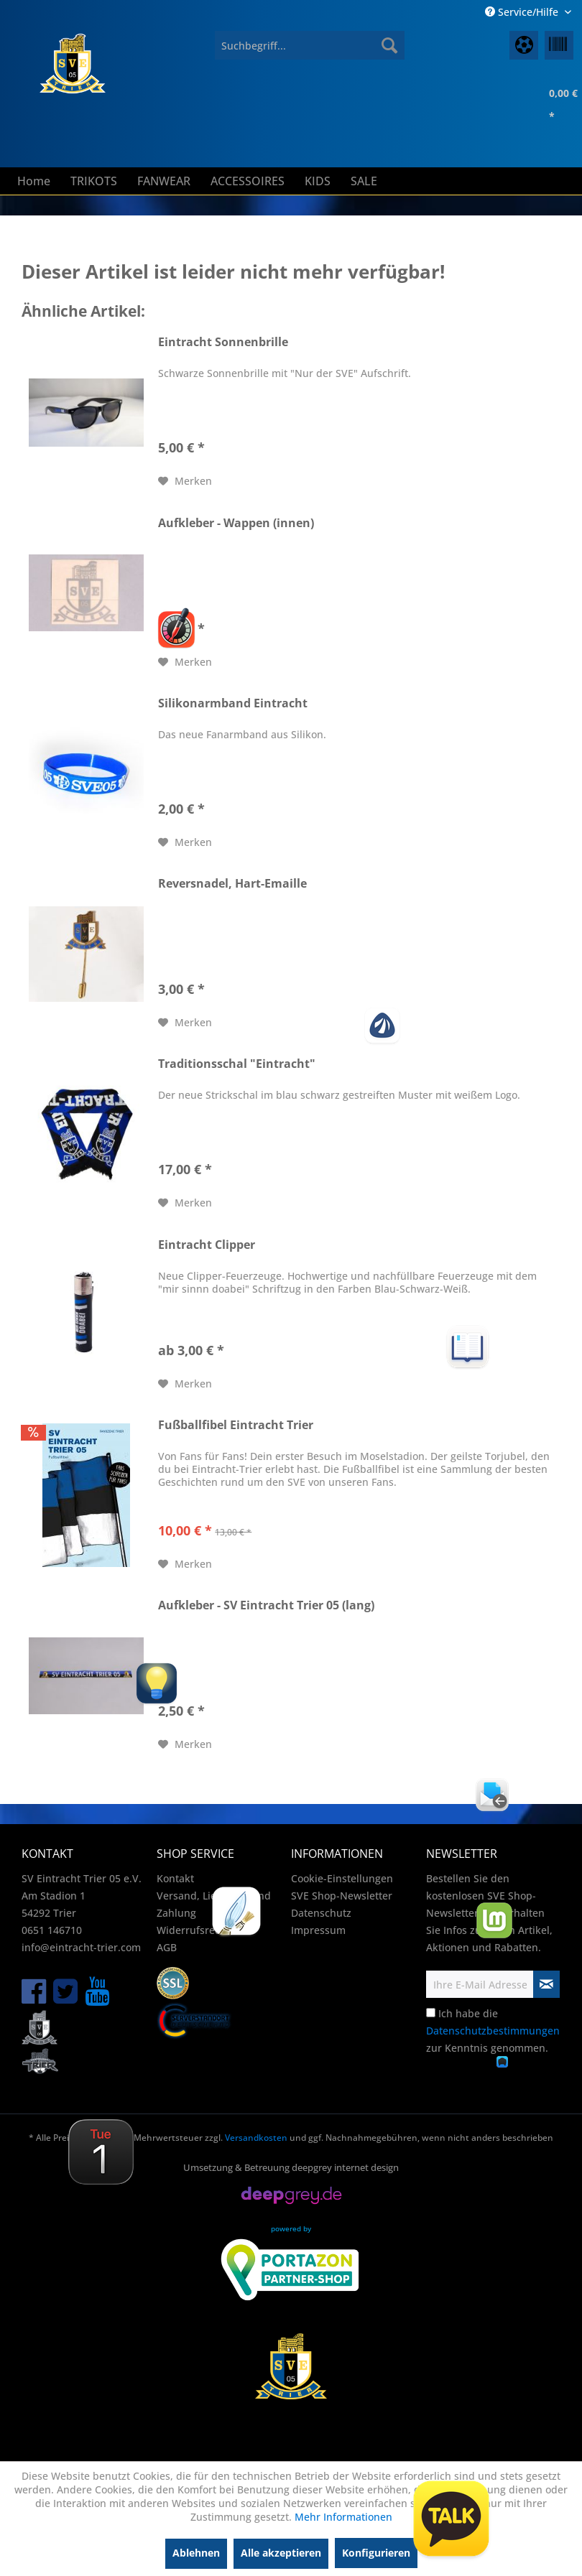 This screenshot has height=2576, width=582. I want to click on open Digital Color Meter app, so click(176, 629).